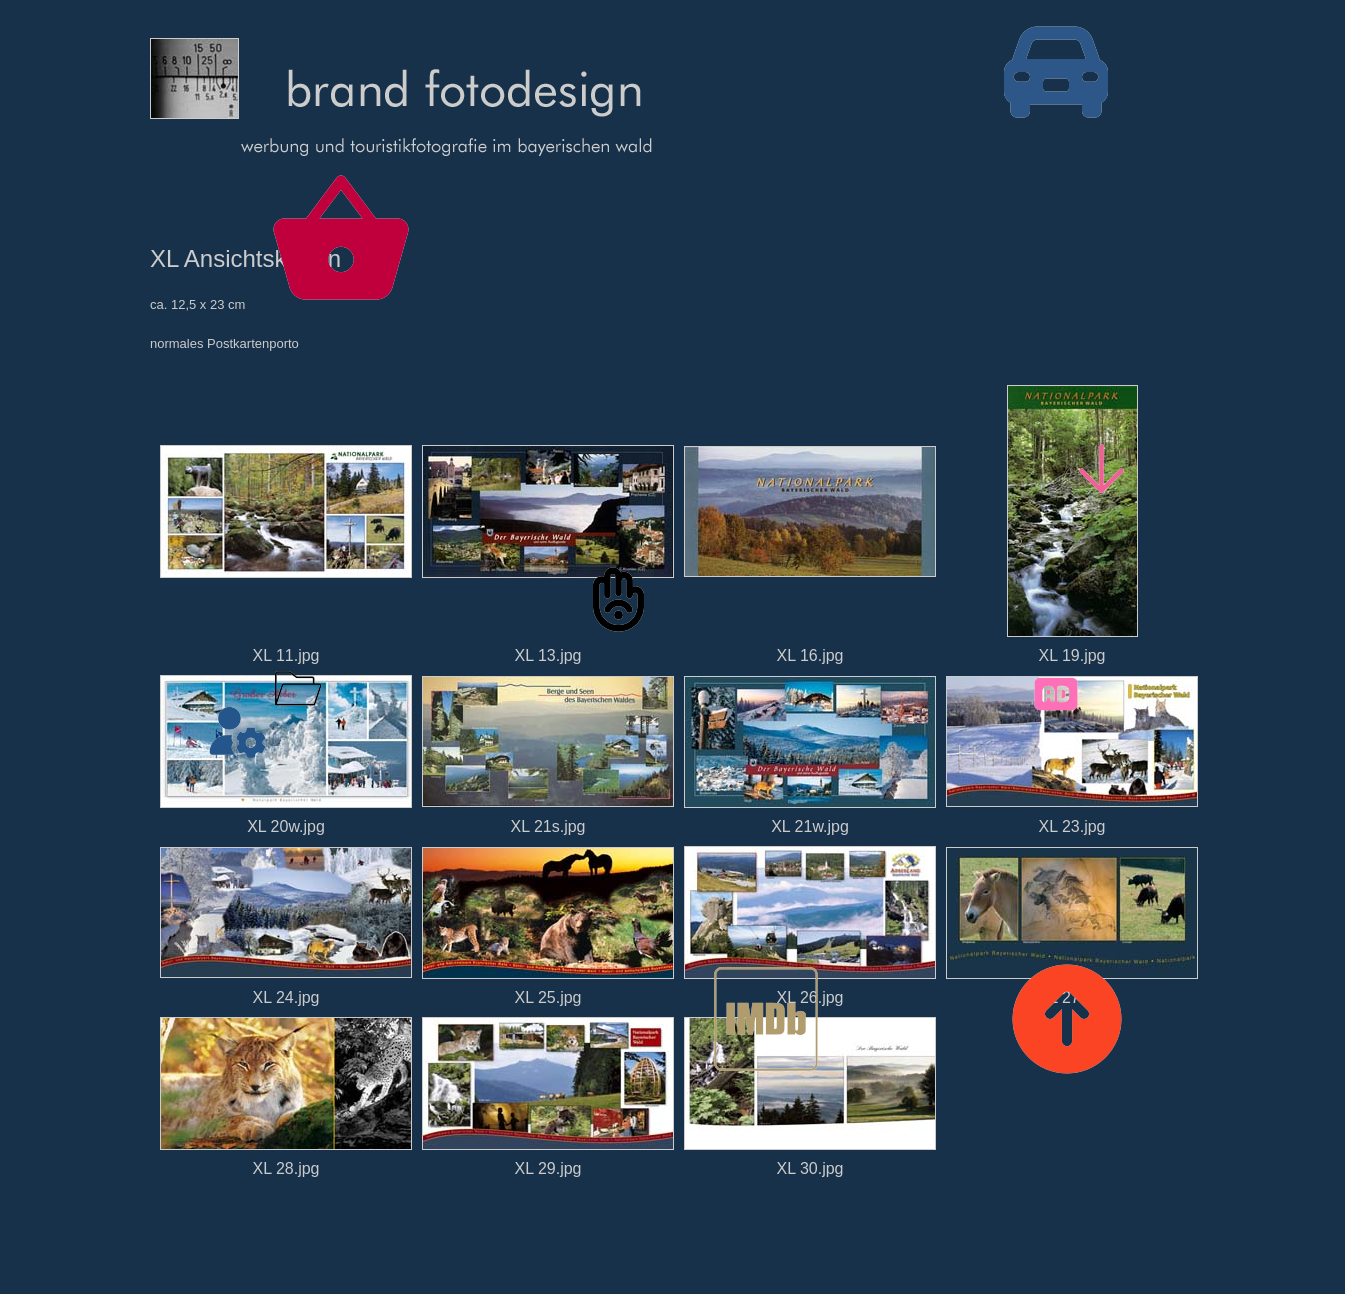  Describe the element at coordinates (1056, 694) in the screenshot. I see `enable audio description for accessibility` at that location.